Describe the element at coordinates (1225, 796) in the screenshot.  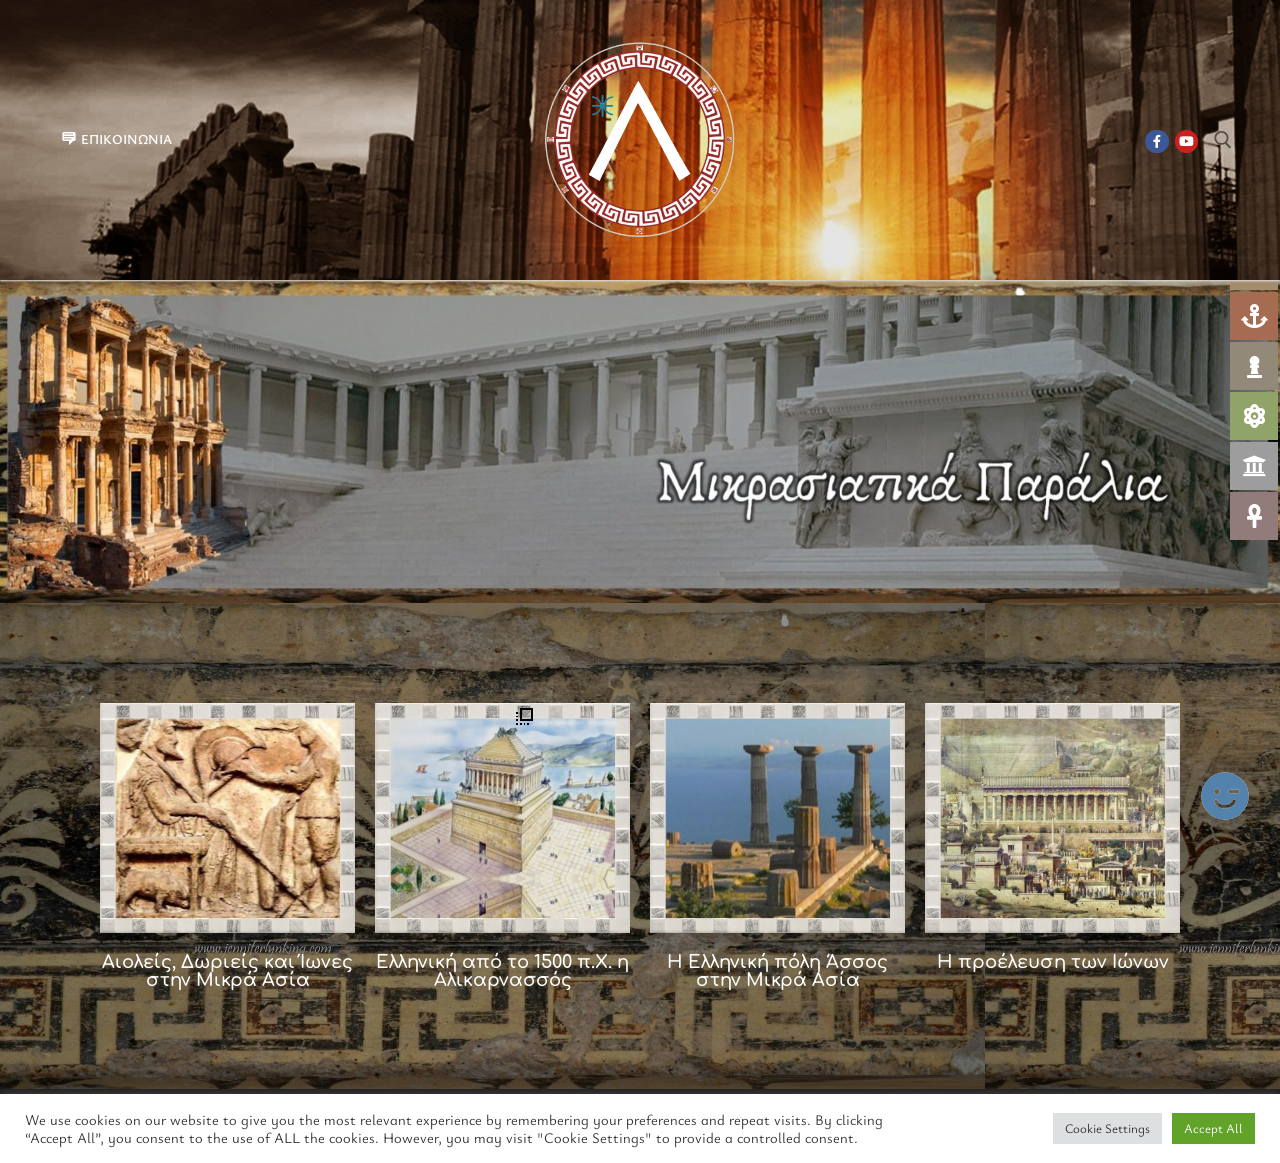
I see `insert a winking emoji into your message` at that location.